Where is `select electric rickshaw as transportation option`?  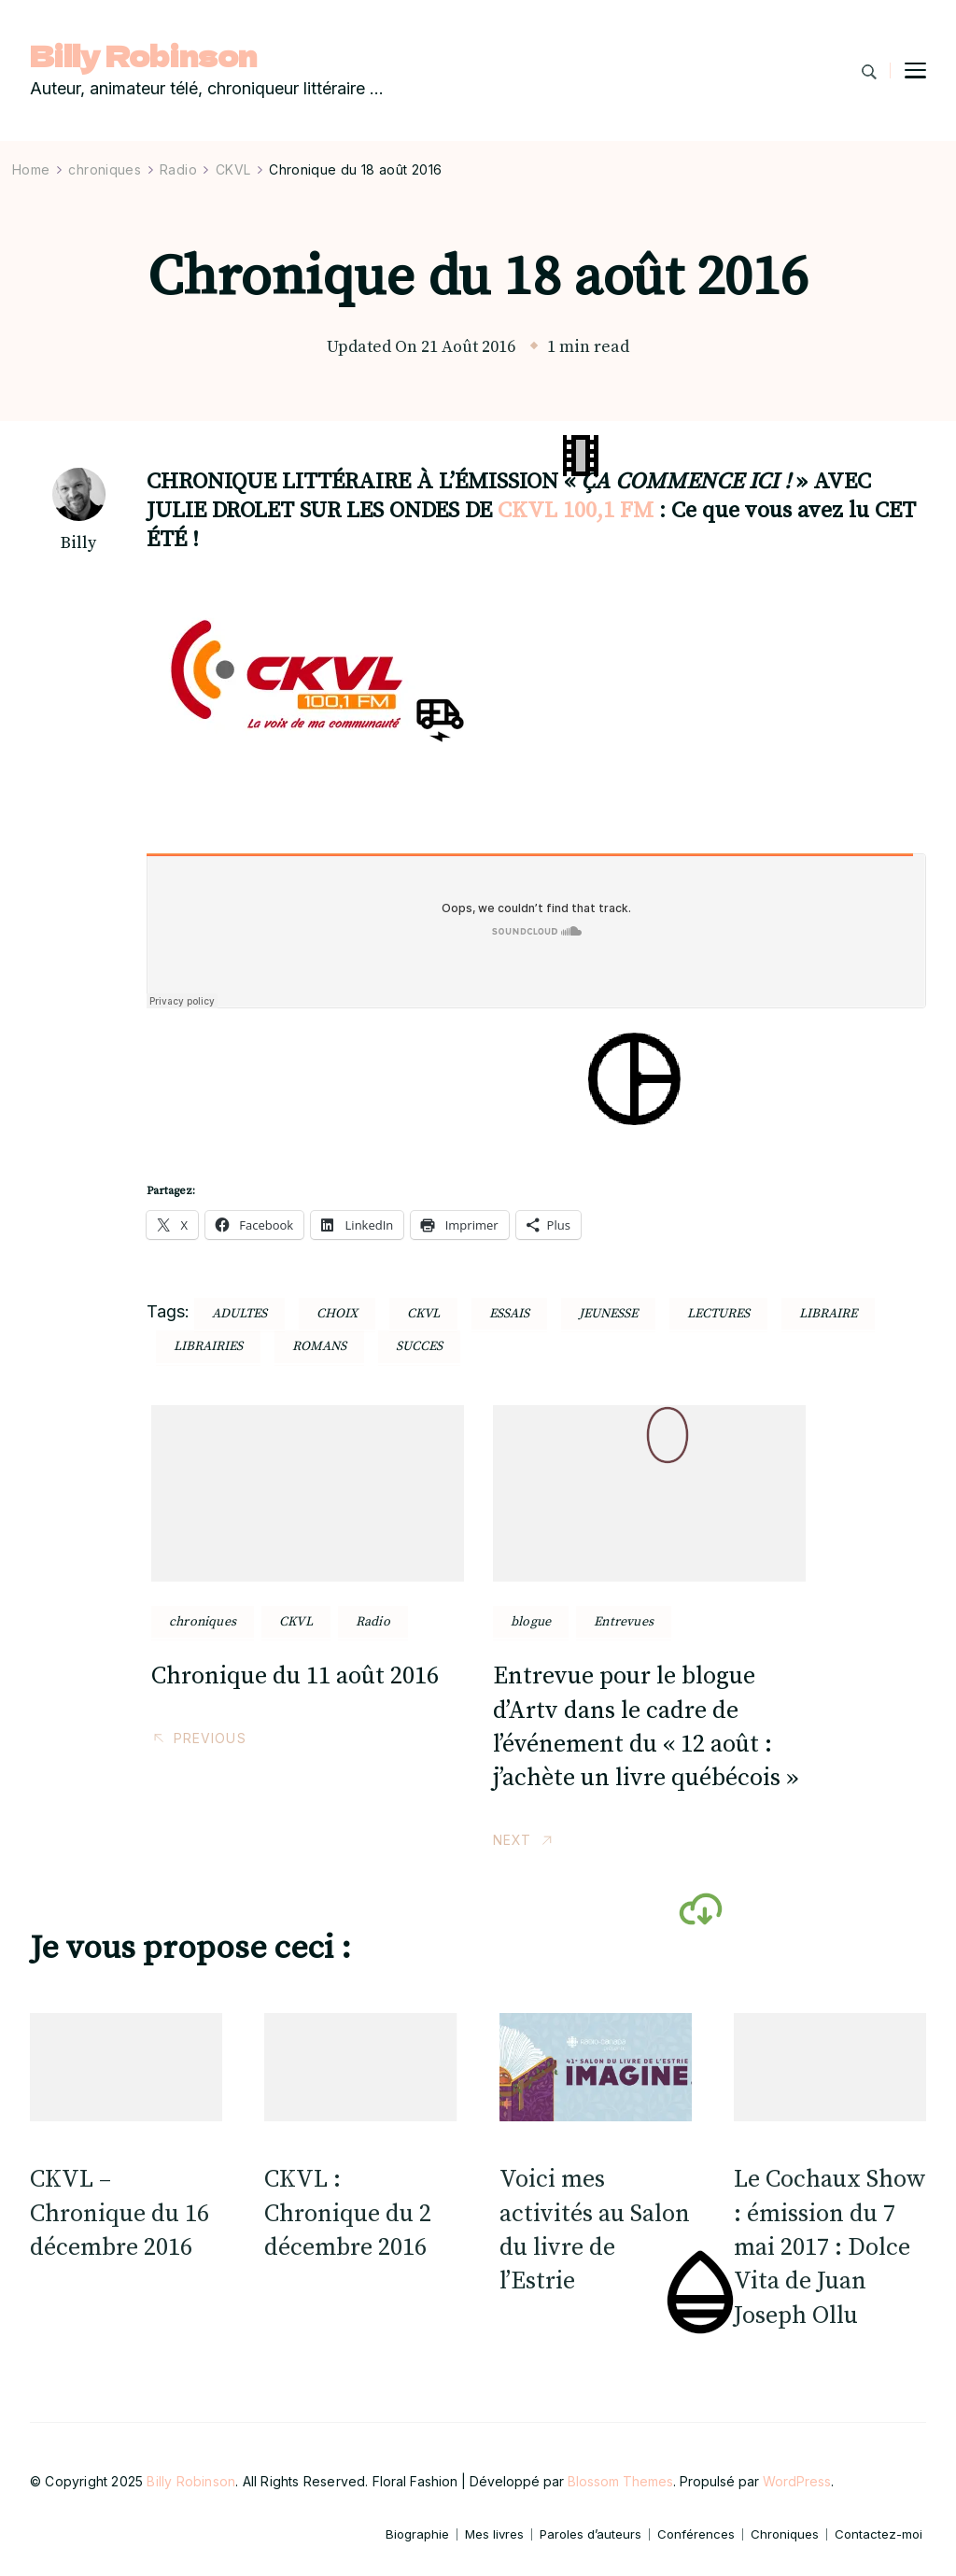 select electric rickshaw as transportation option is located at coordinates (440, 718).